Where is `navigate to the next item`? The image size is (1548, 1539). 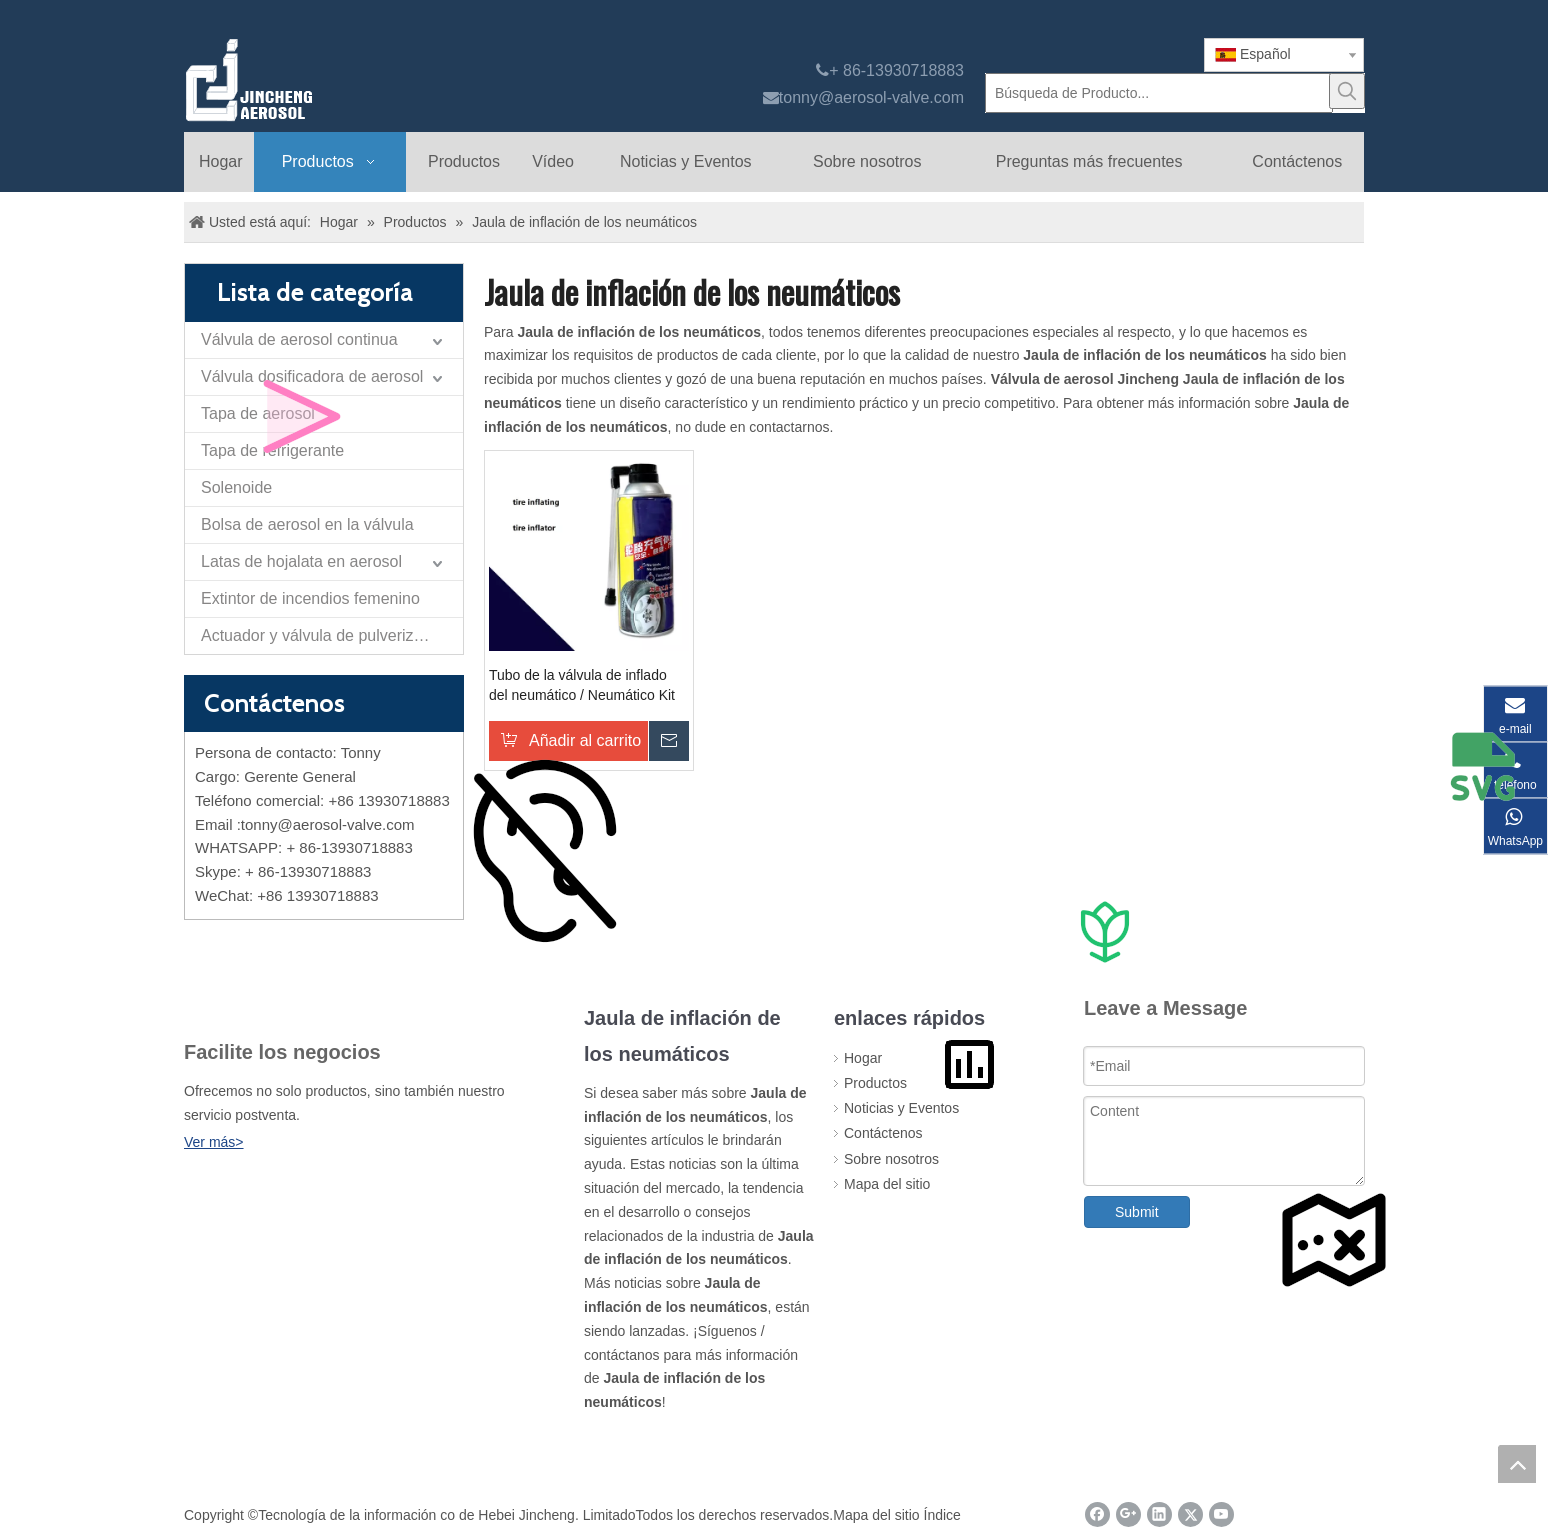
navigate to the next item is located at coordinates (296, 416).